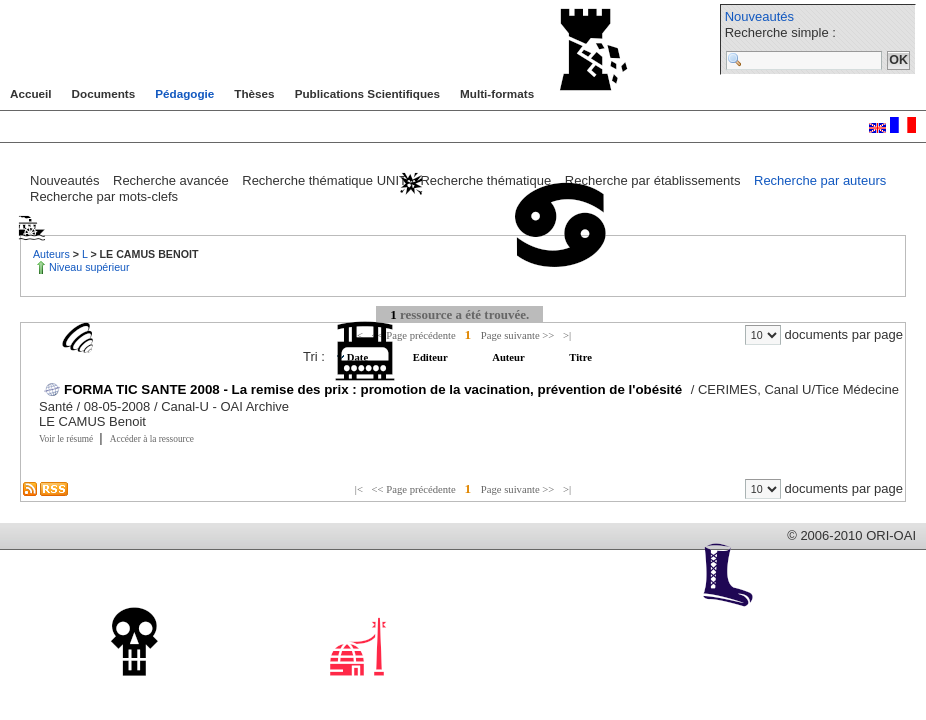 The height and width of the screenshot is (720, 926). I want to click on navigate to riverboat or steamship tours, so click(32, 229).